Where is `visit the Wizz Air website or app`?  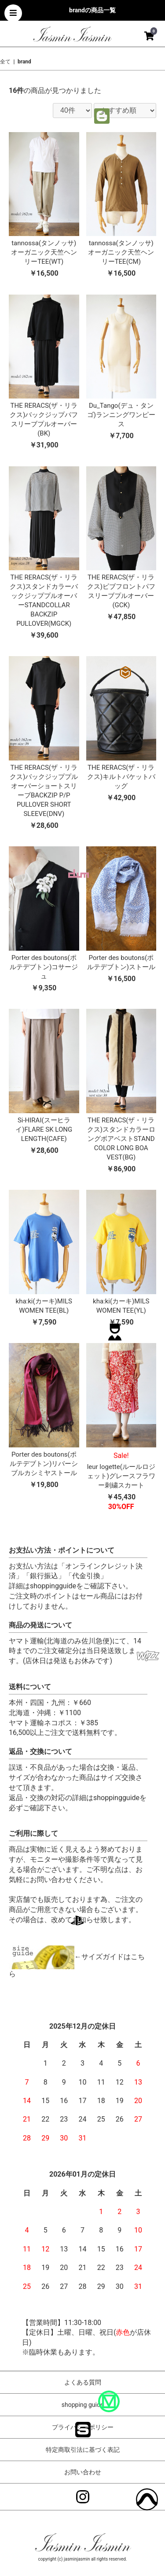
visit the Wizz Air website or app is located at coordinates (148, 1656).